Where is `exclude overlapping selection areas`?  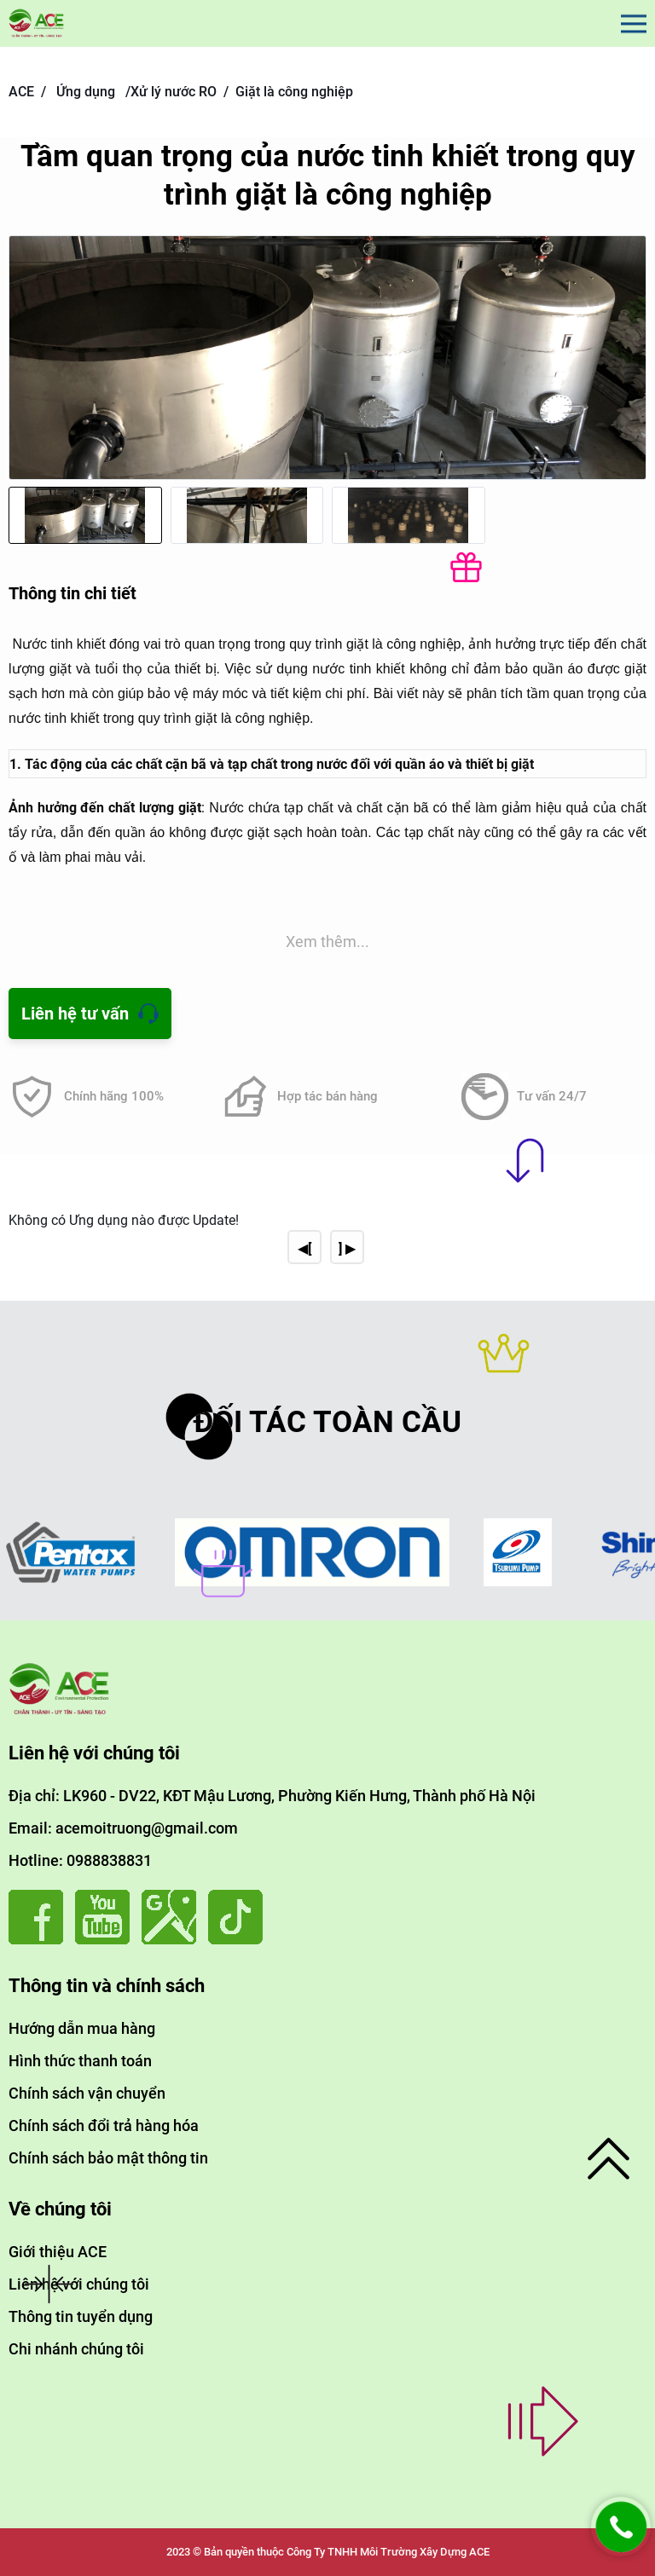 exclude overlapping selection areas is located at coordinates (199, 1426).